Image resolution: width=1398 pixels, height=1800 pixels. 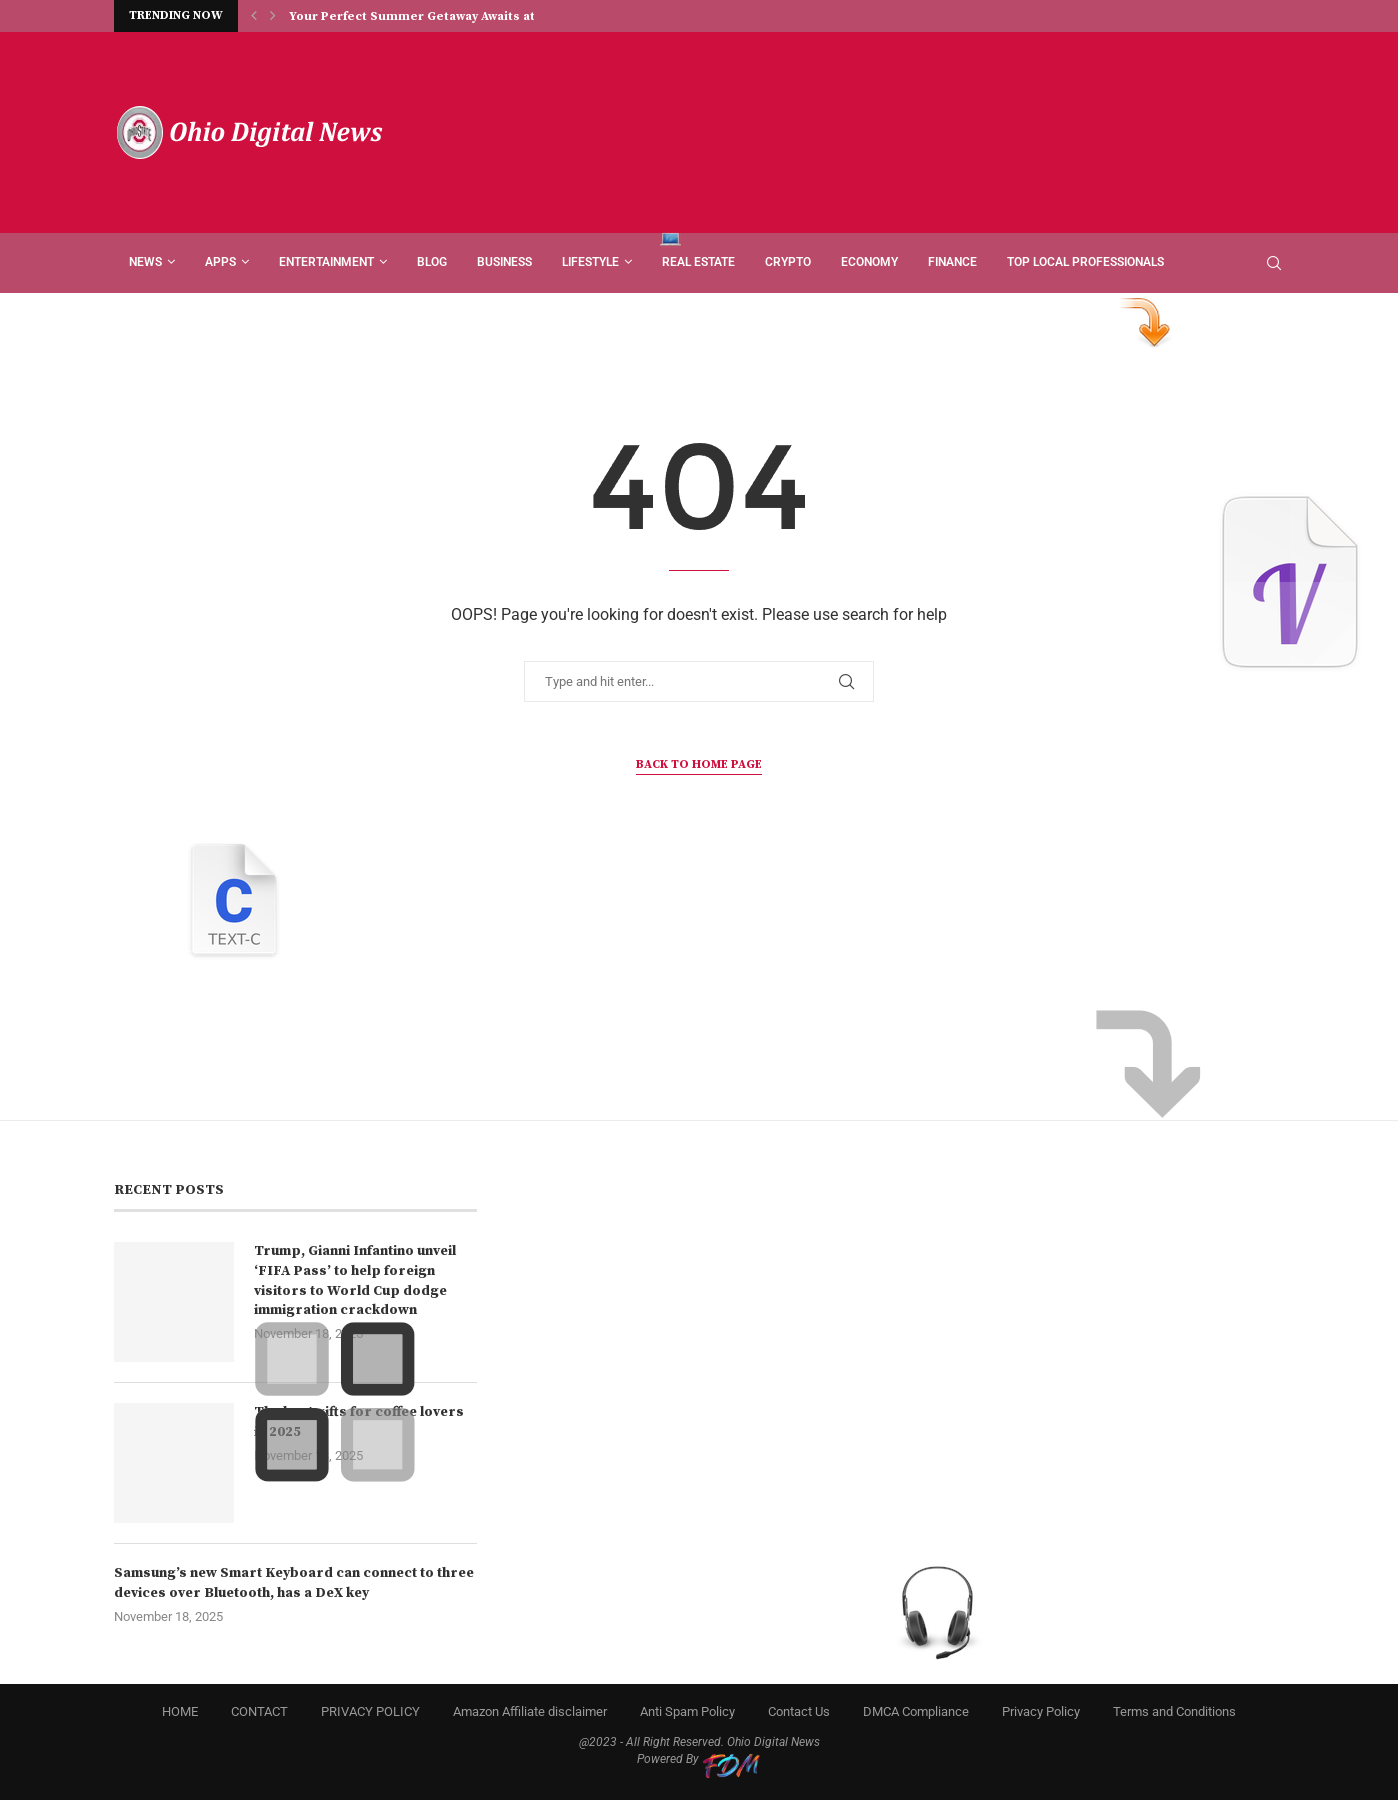 I want to click on c programming language source file, so click(x=234, y=901).